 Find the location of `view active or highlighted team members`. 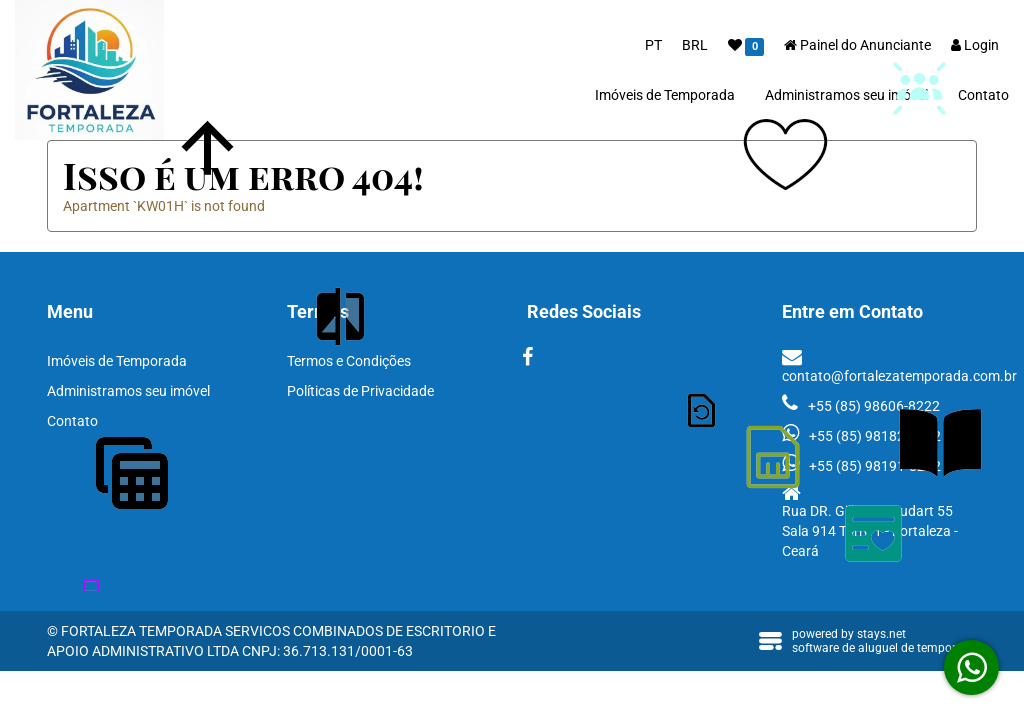

view active or highlighted team members is located at coordinates (919, 88).